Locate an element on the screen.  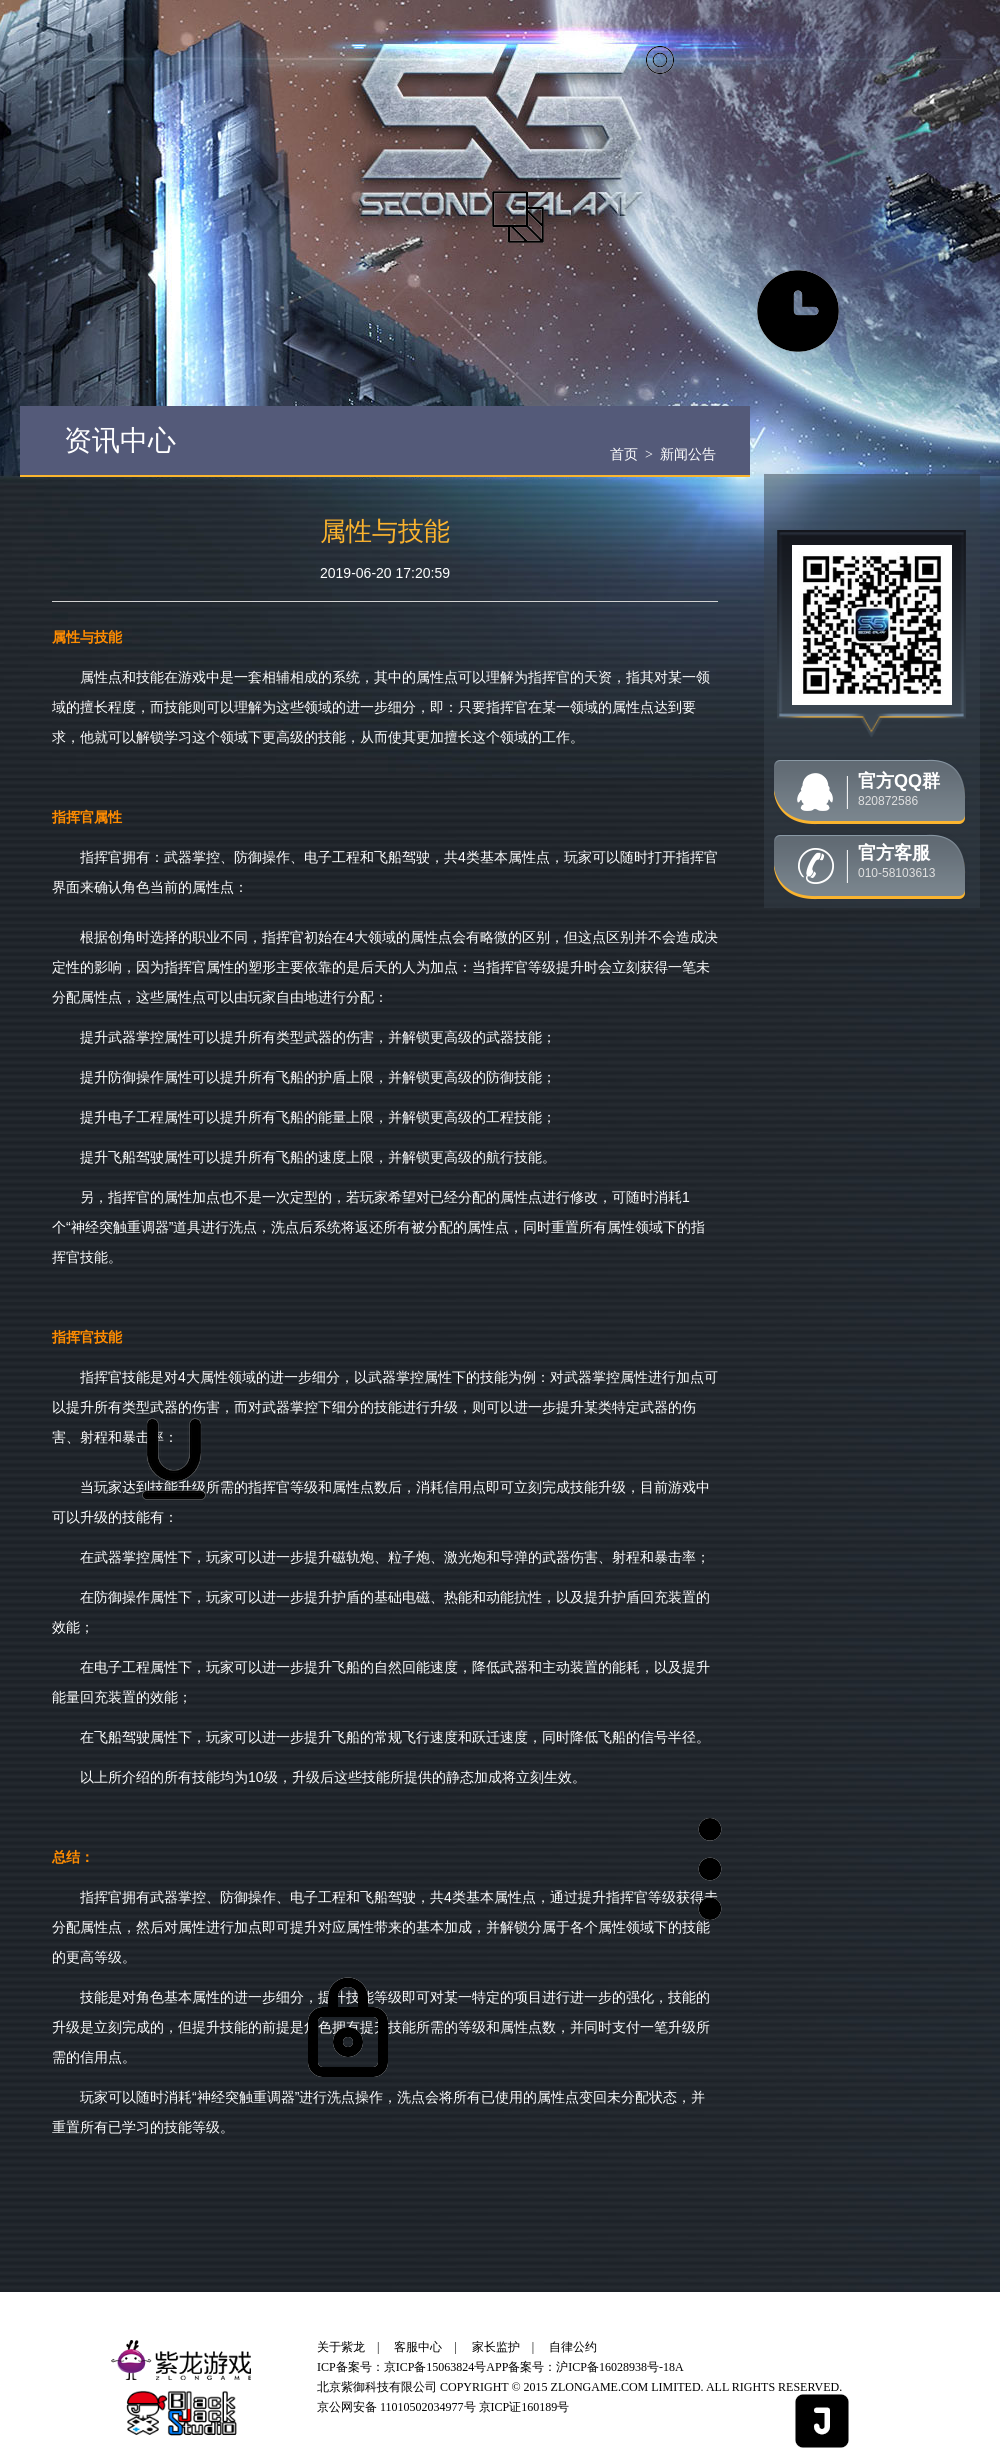
indicates items or sections starting with the letter J is located at coordinates (822, 2421).